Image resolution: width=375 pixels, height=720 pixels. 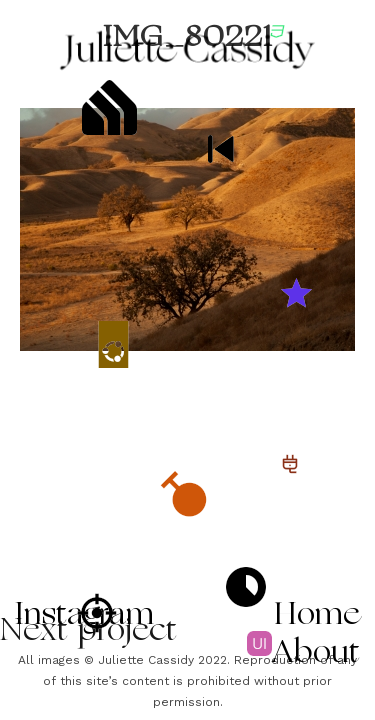 What do you see at coordinates (109, 107) in the screenshot?
I see `open the kasa smart home app` at bounding box center [109, 107].